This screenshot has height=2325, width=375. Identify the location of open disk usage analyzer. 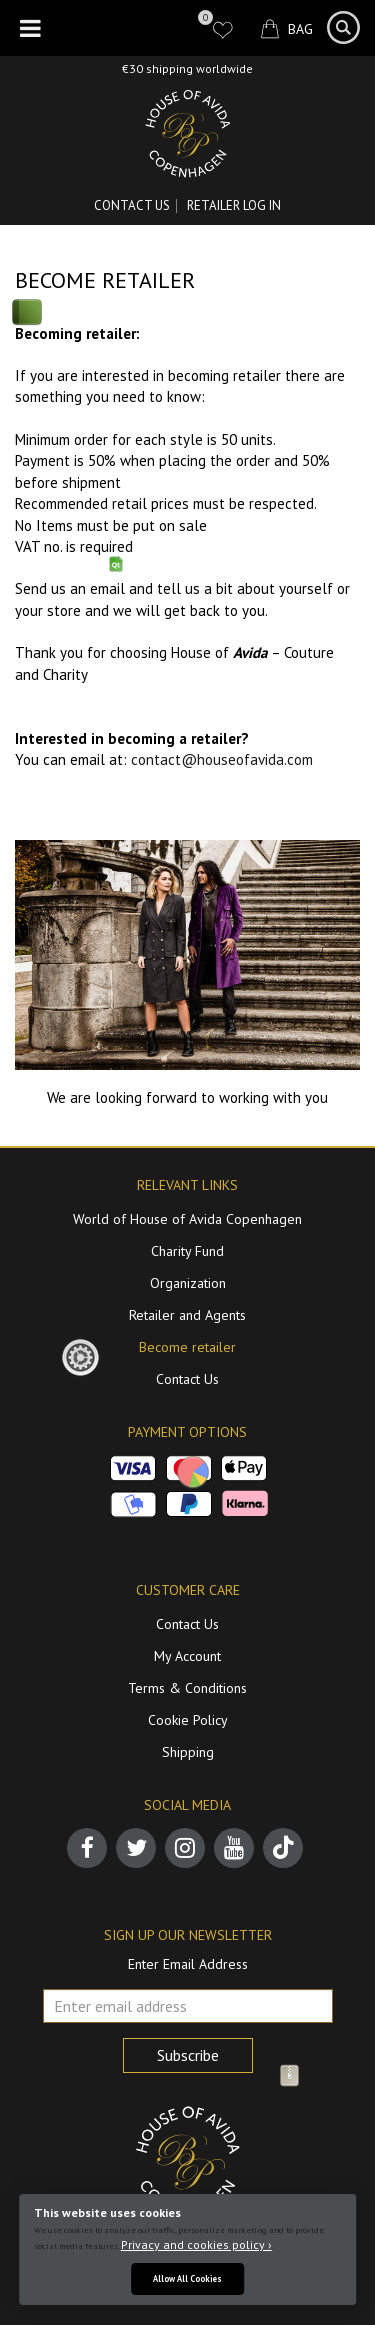
(193, 1472).